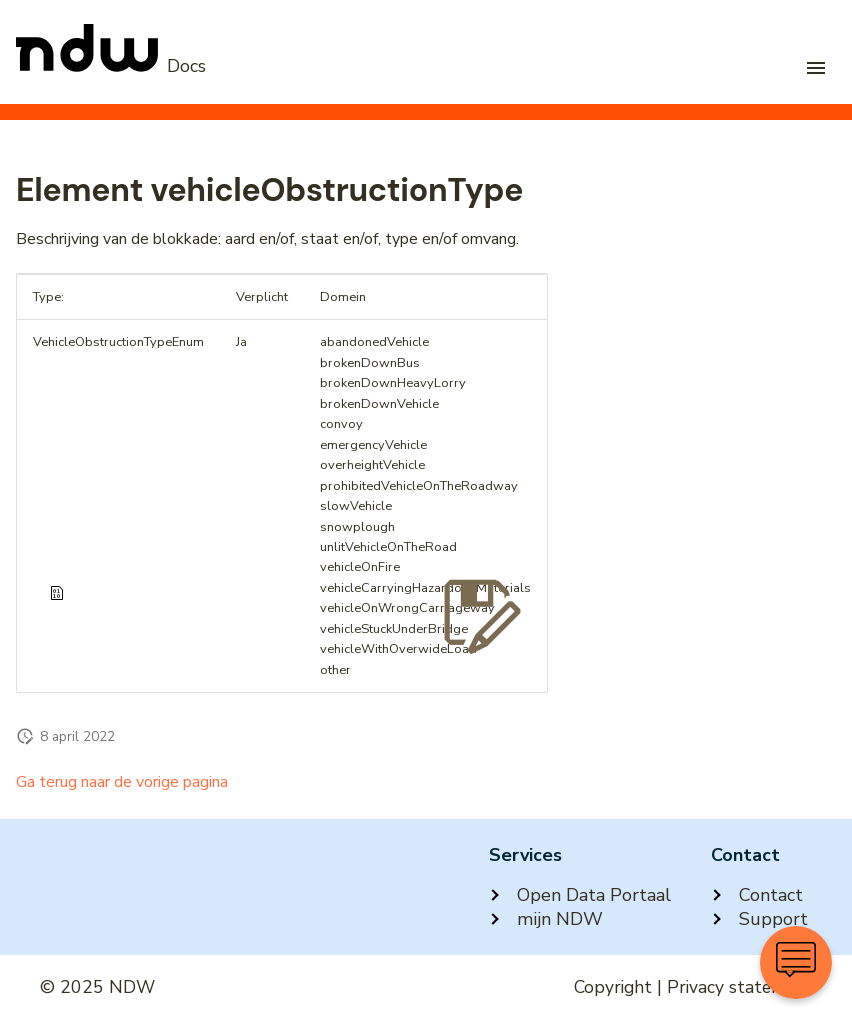 The height and width of the screenshot is (1019, 852). Describe the element at coordinates (57, 593) in the screenshot. I see `view or open a binary file` at that location.